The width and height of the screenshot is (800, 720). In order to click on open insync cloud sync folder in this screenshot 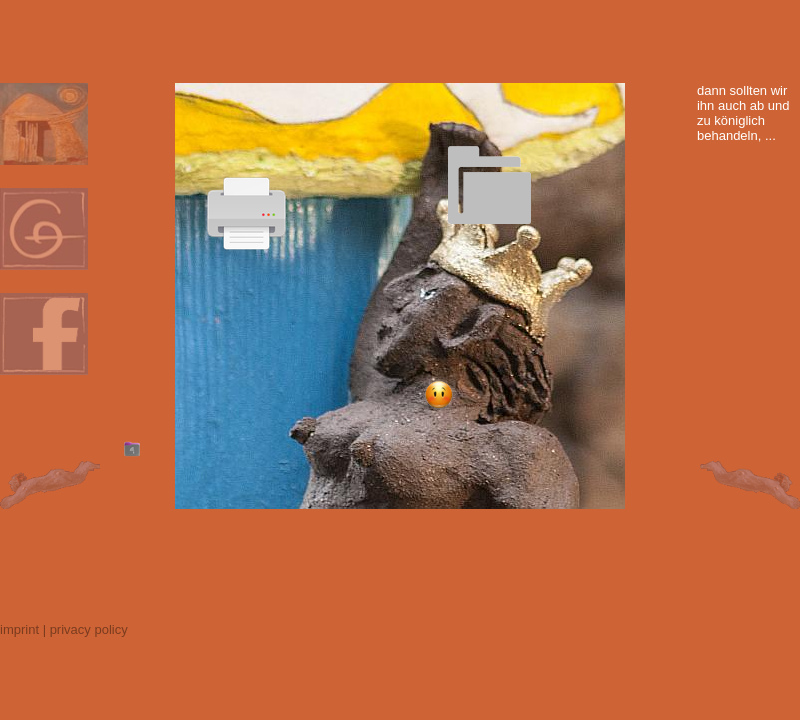, I will do `click(132, 449)`.